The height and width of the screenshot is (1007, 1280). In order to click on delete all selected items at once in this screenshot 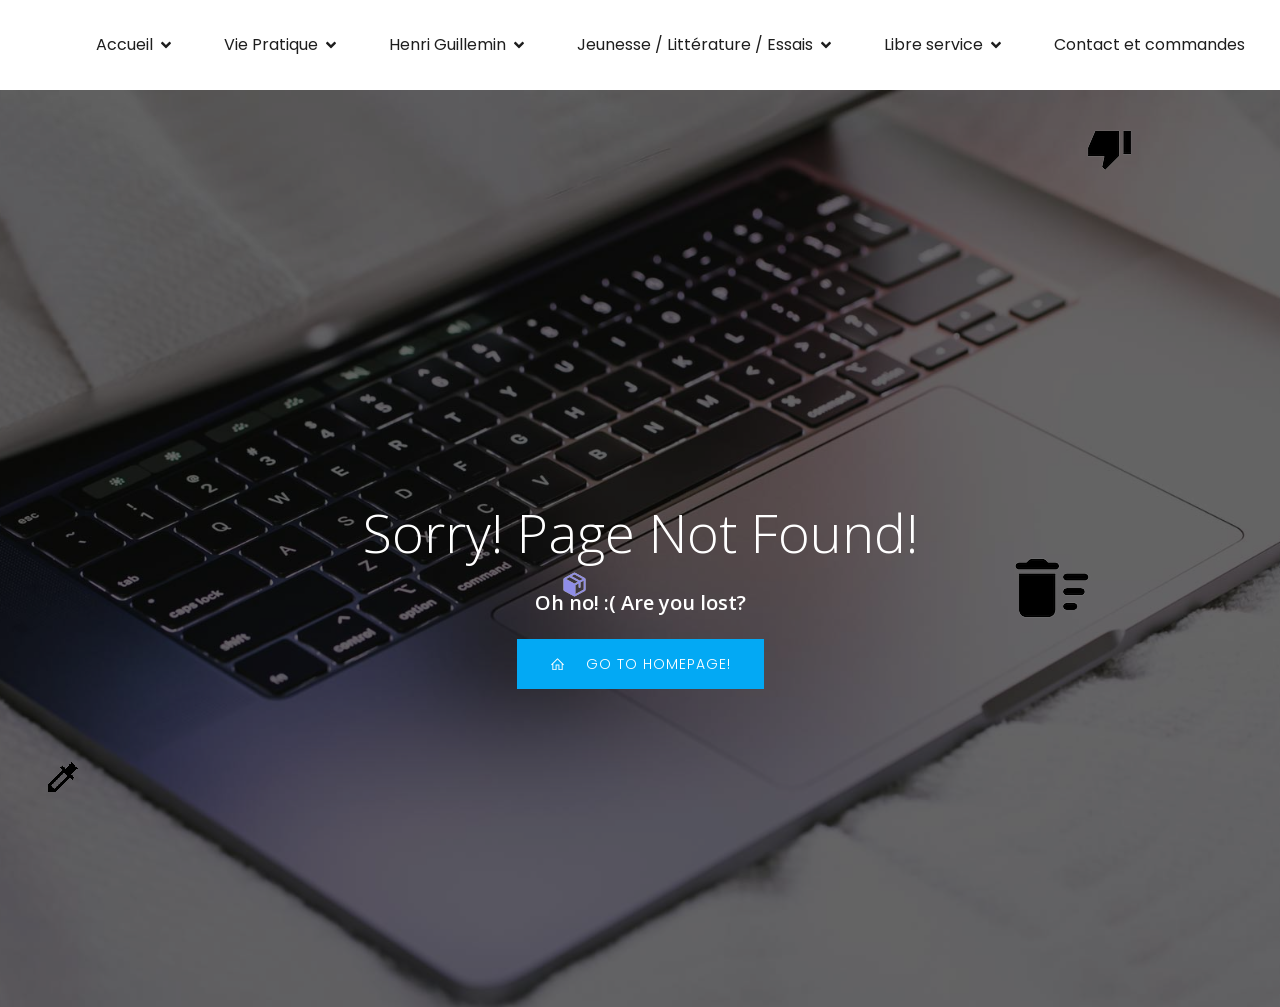, I will do `click(1052, 588)`.